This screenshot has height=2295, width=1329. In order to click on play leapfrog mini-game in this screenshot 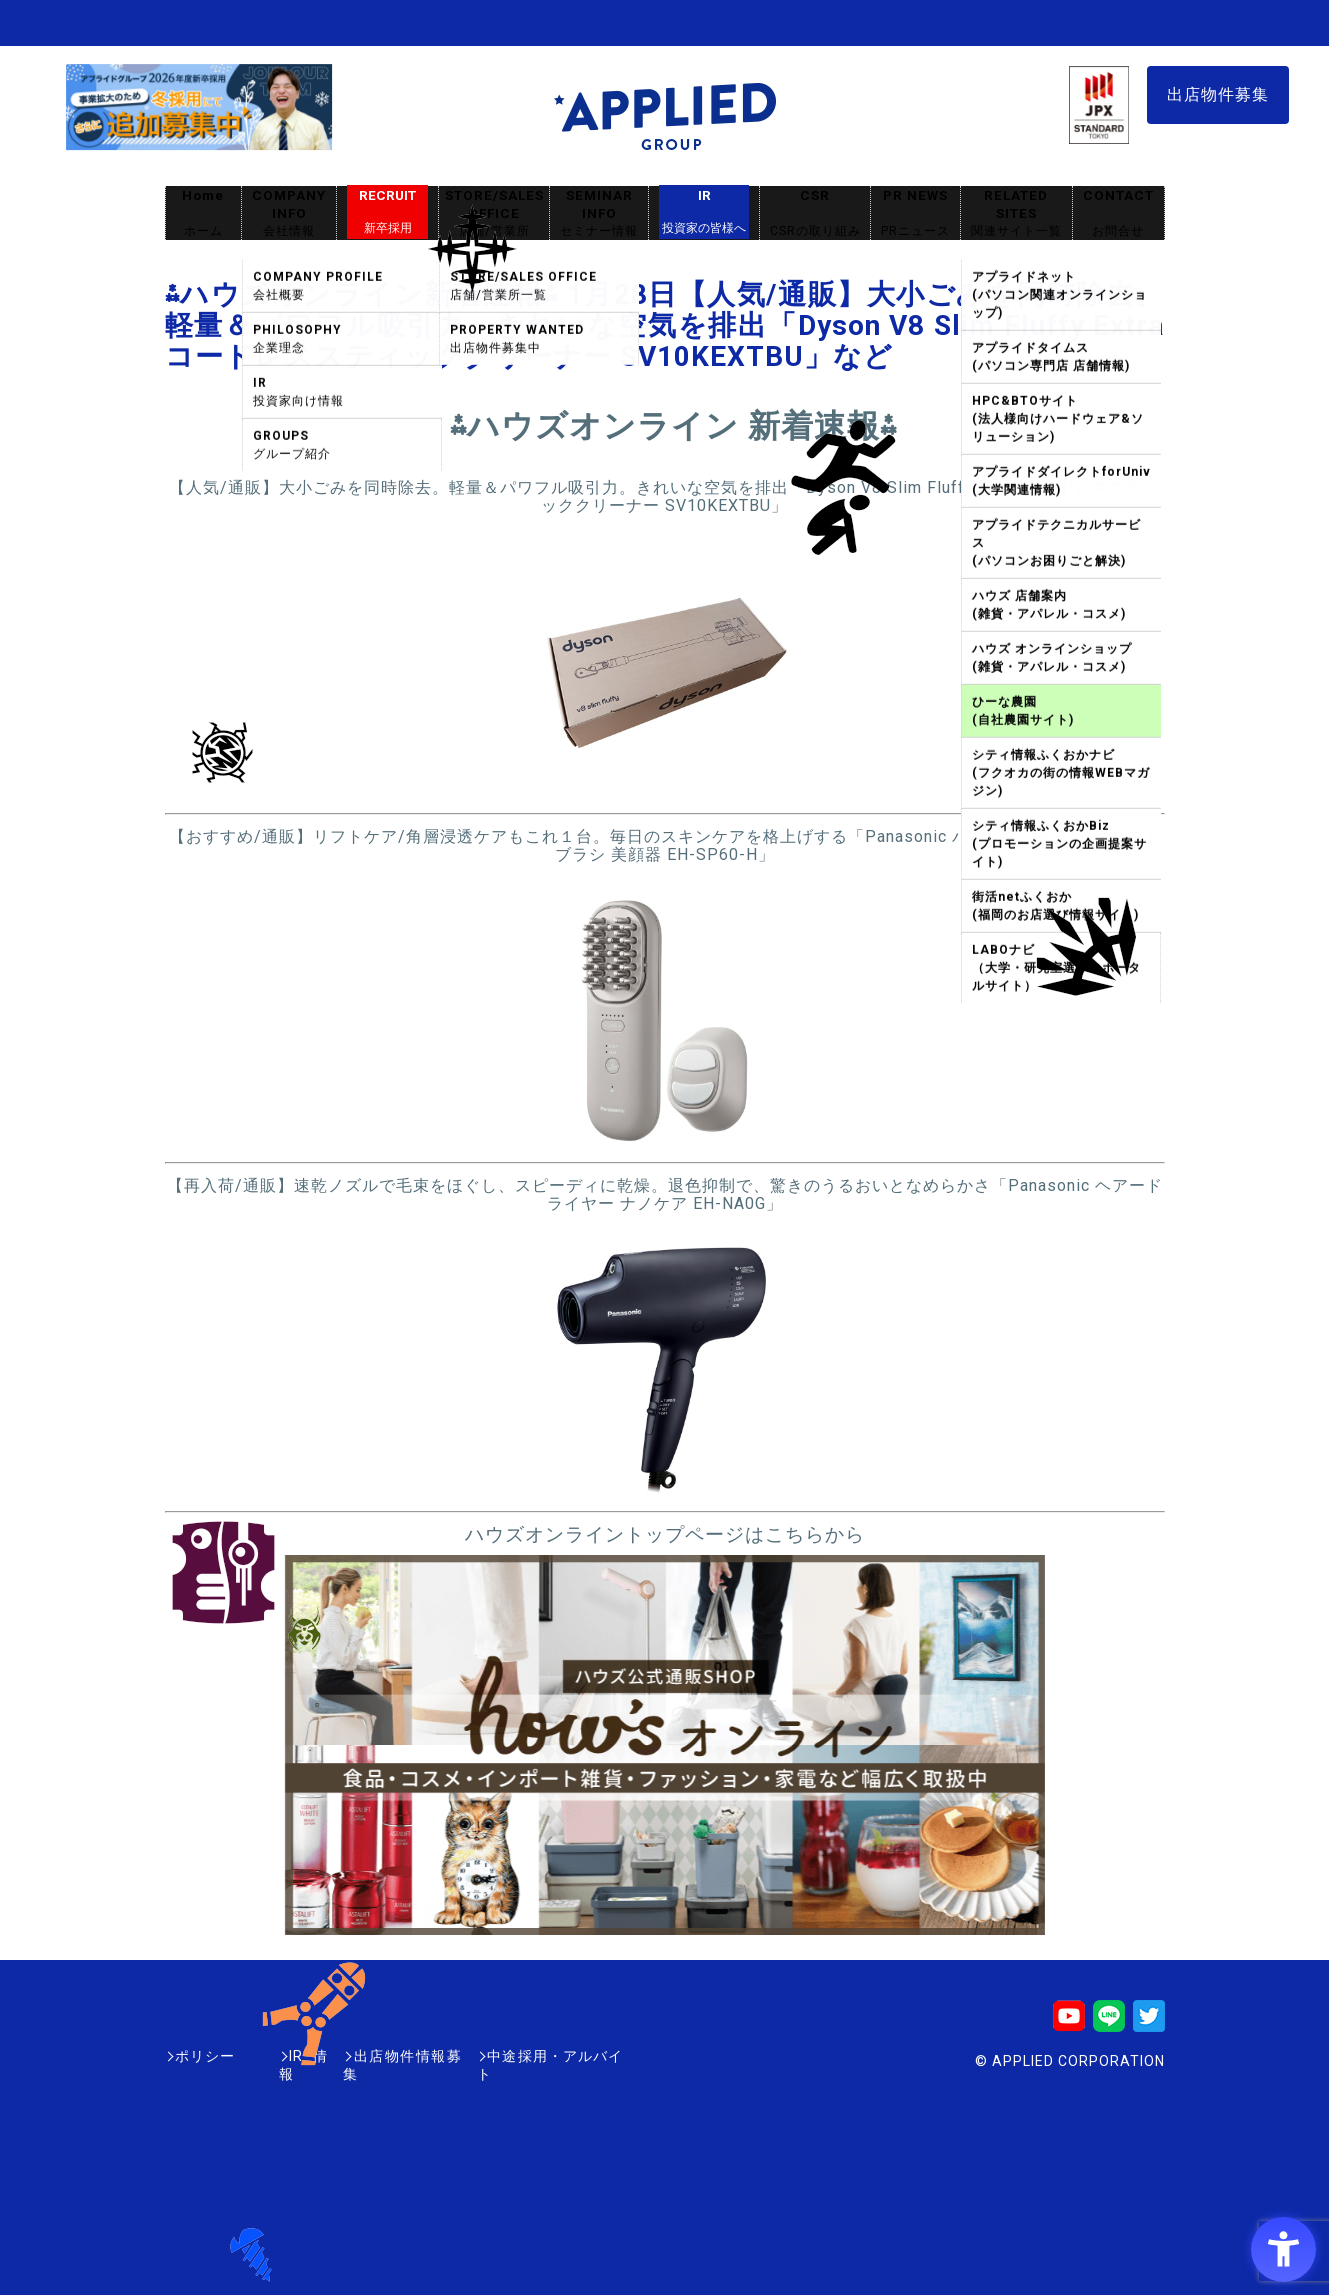, I will do `click(843, 488)`.